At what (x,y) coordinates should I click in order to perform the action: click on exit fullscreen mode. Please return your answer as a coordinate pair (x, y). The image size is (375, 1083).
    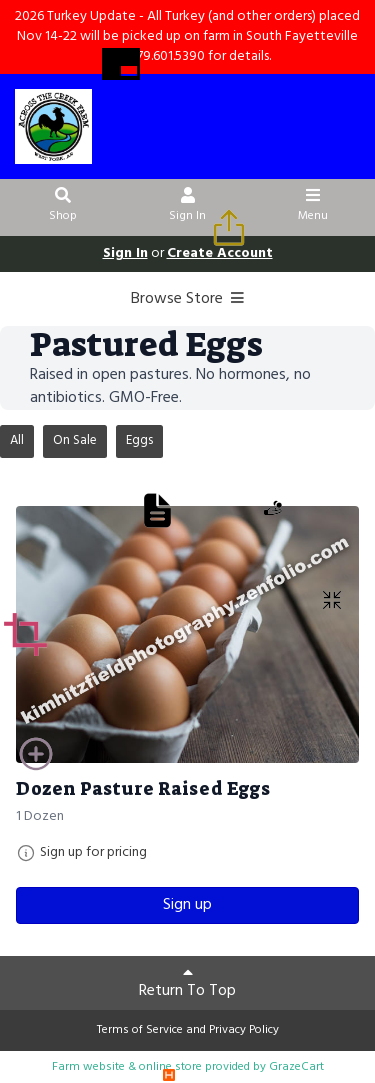
    Looking at the image, I should click on (332, 600).